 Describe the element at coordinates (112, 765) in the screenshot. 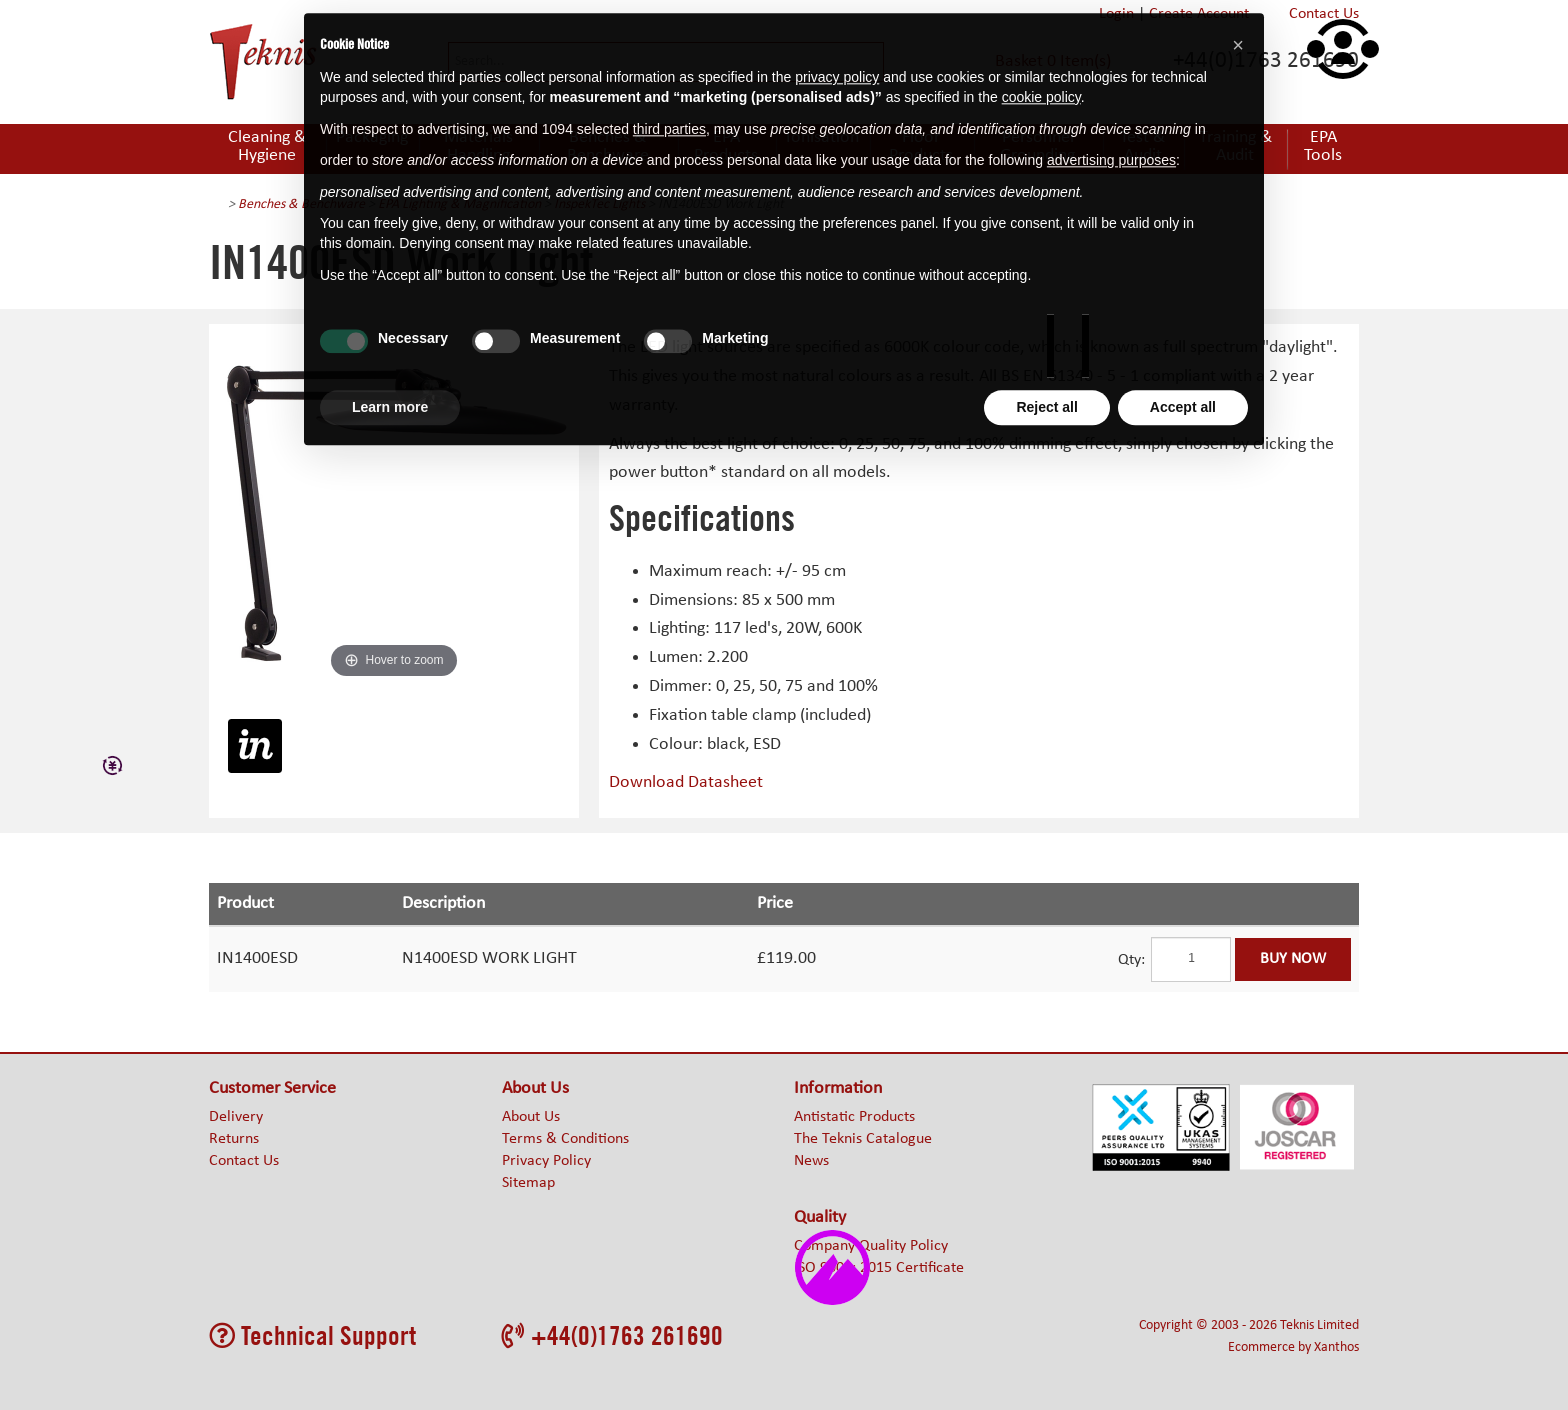

I see `convert currency to Chinese yuan (CNY)` at that location.